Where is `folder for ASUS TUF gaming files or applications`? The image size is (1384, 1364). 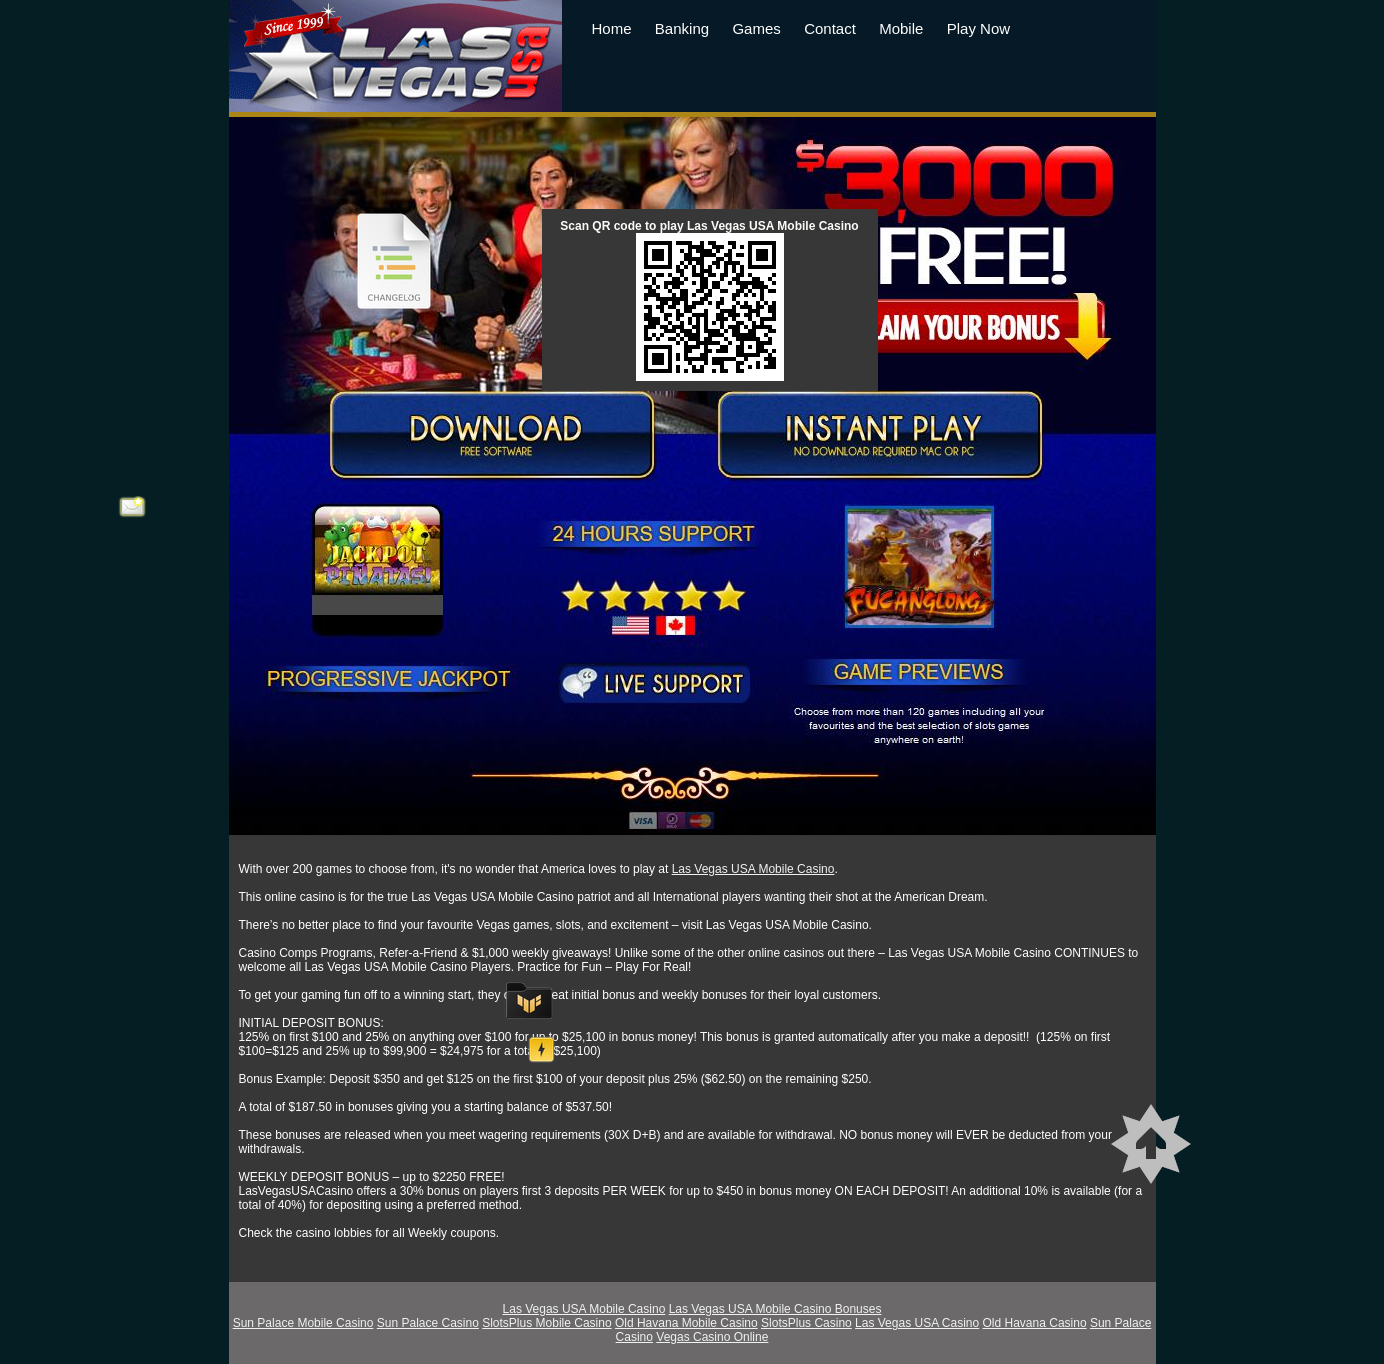 folder for ASUS TUF gaming files or applications is located at coordinates (529, 1002).